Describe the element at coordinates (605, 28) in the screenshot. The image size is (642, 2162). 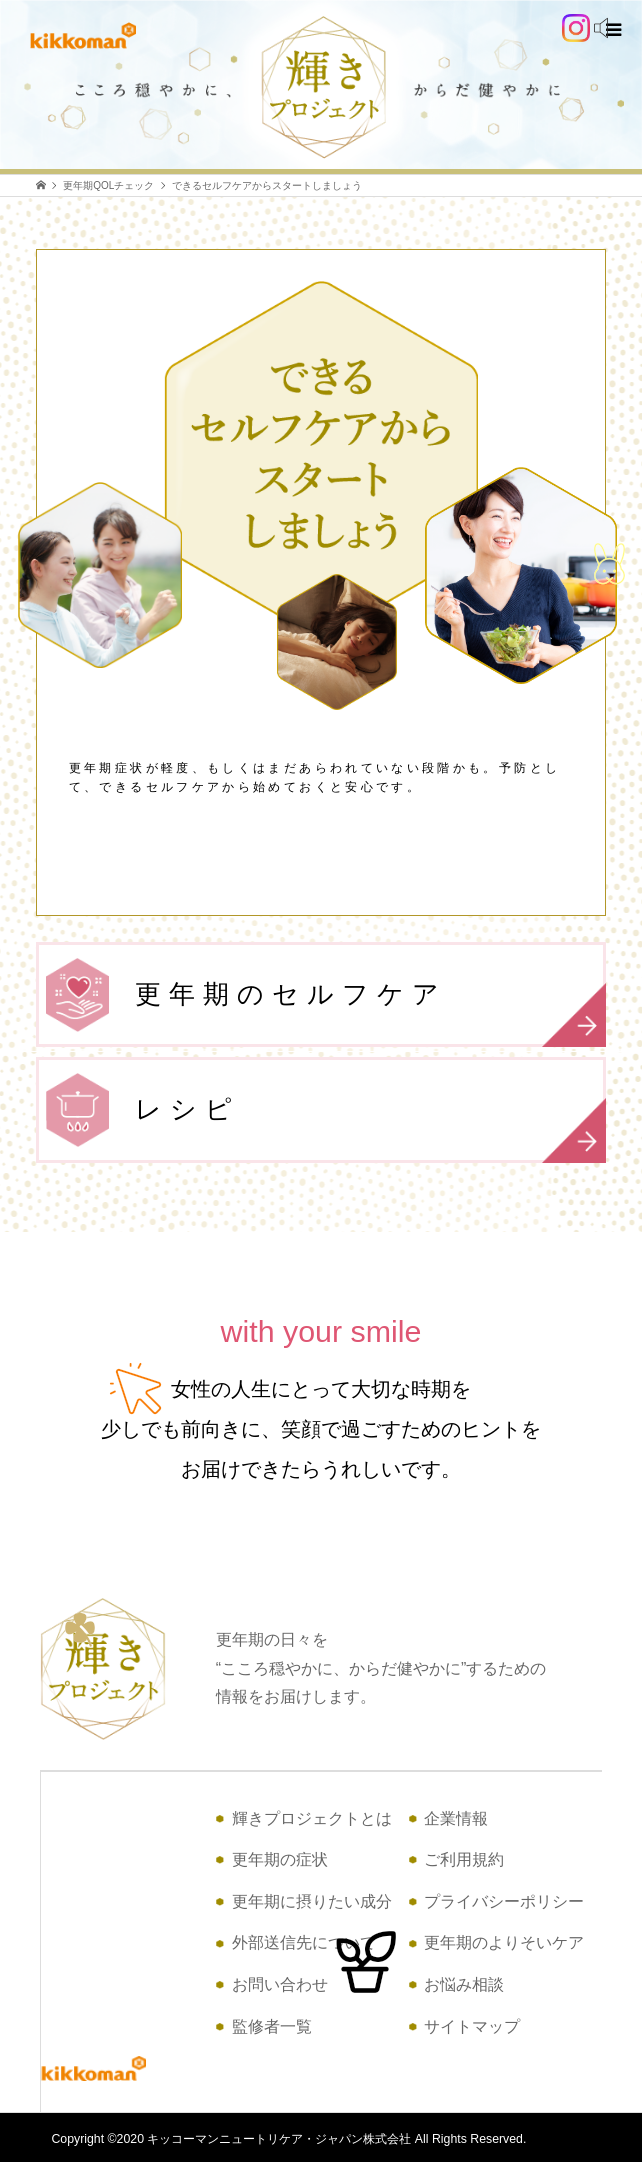
I see `speaker with no audio output` at that location.